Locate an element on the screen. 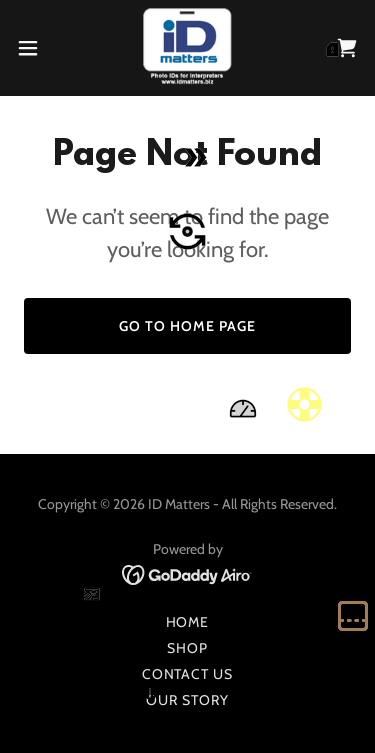 This screenshot has height=753, width=375. toggle bottom panel visibility is located at coordinates (353, 616).